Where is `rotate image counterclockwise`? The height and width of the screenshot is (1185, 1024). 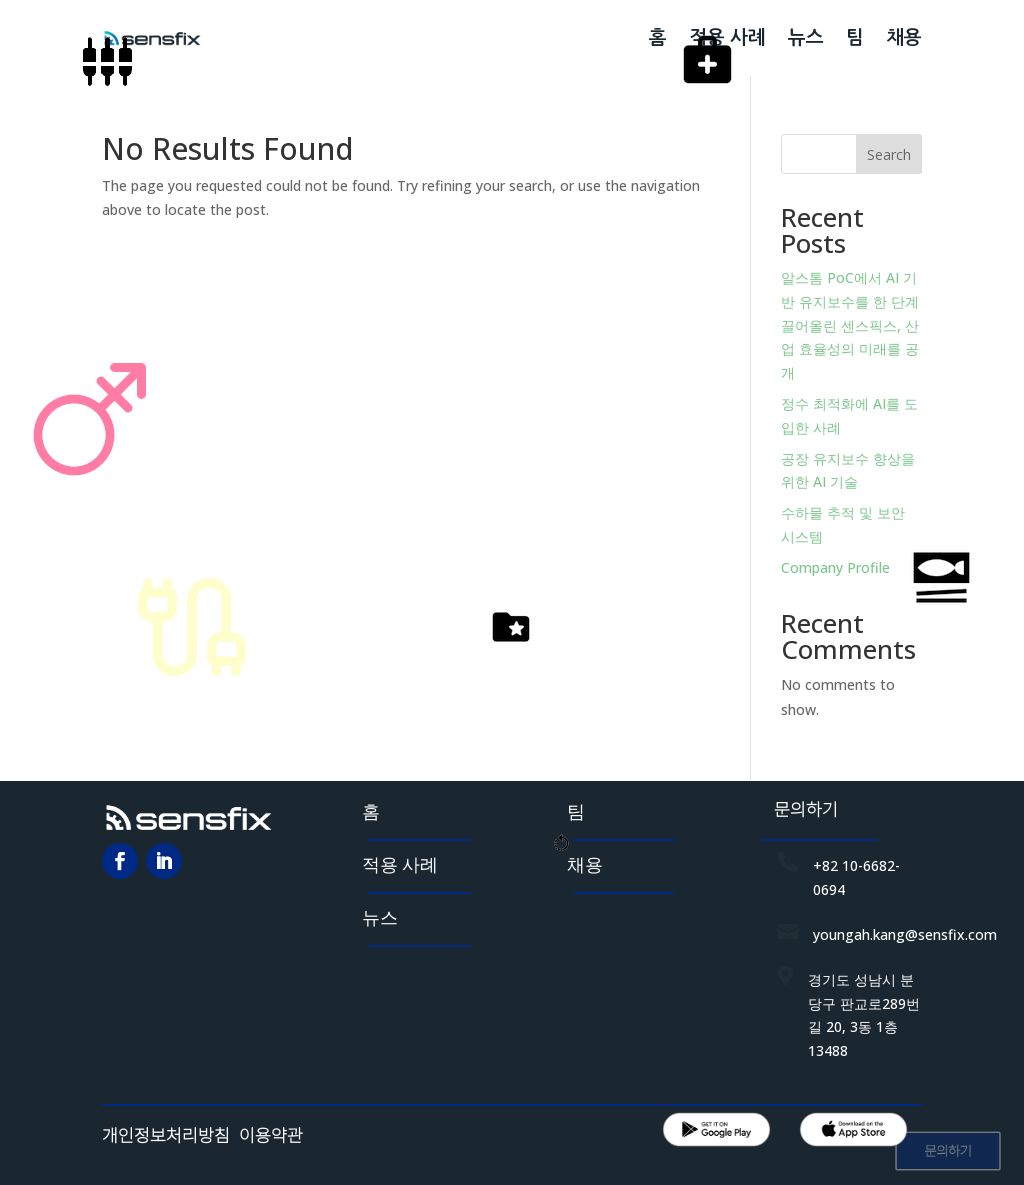 rotate image counterclockwise is located at coordinates (561, 843).